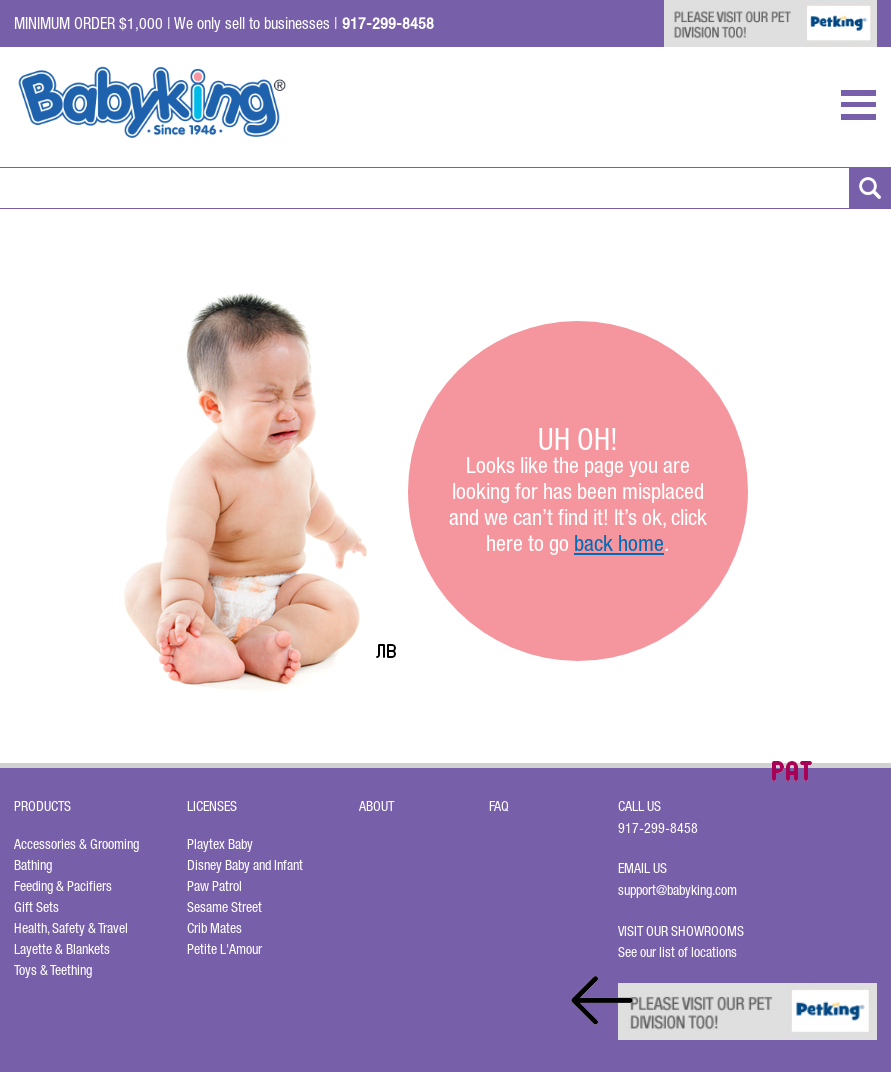  What do you see at coordinates (601, 999) in the screenshot?
I see `go back to the previous page` at bounding box center [601, 999].